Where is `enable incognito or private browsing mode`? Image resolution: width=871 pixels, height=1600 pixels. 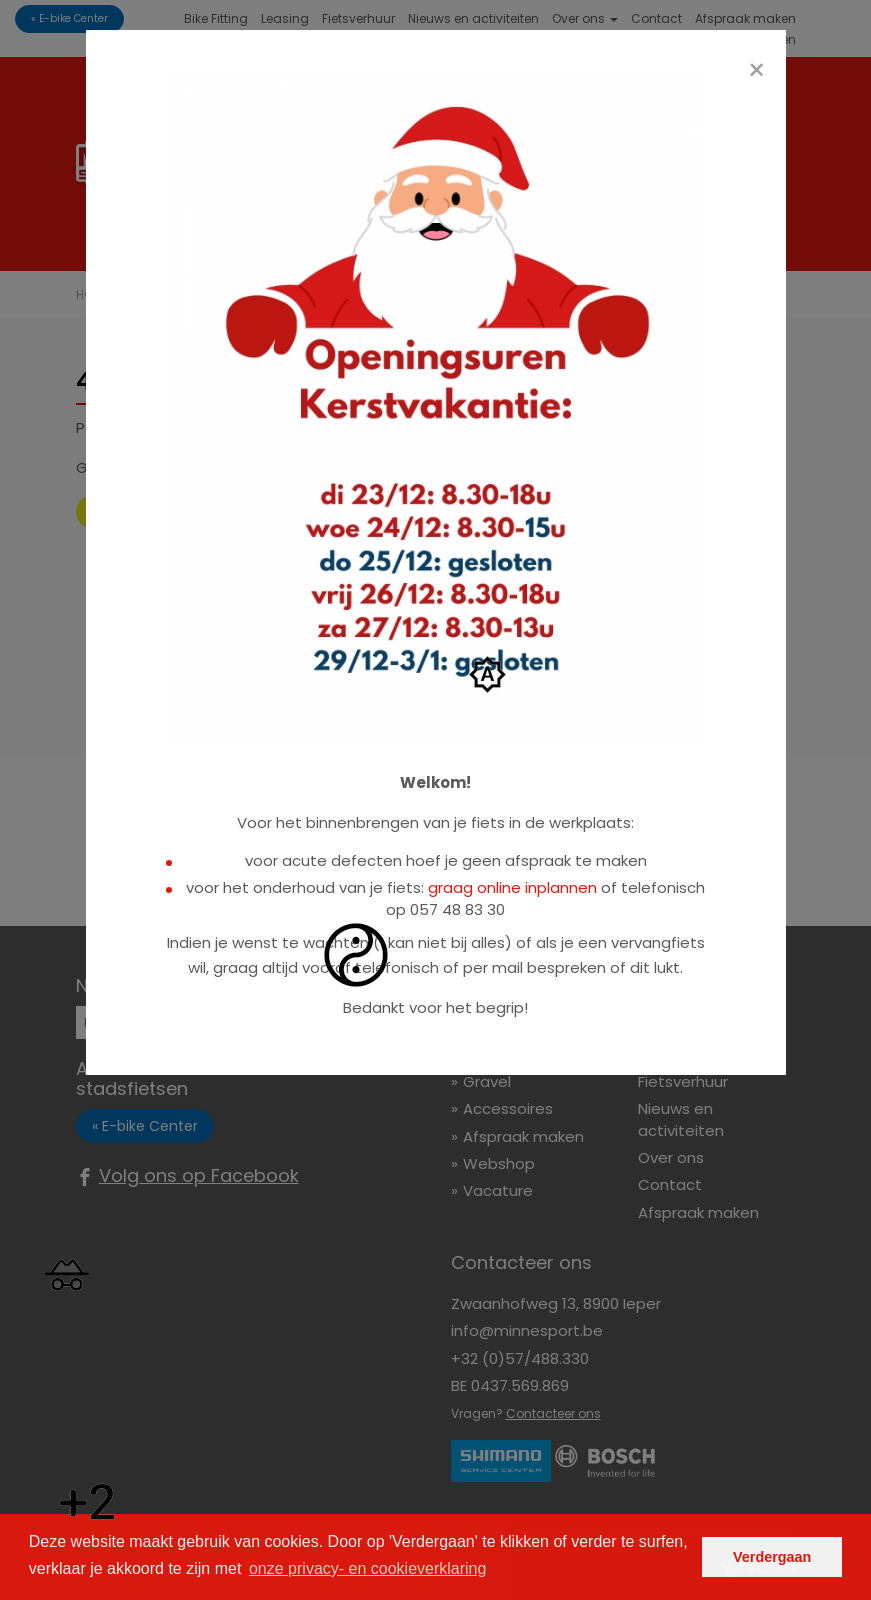 enable incognito or private browsing mode is located at coordinates (67, 1275).